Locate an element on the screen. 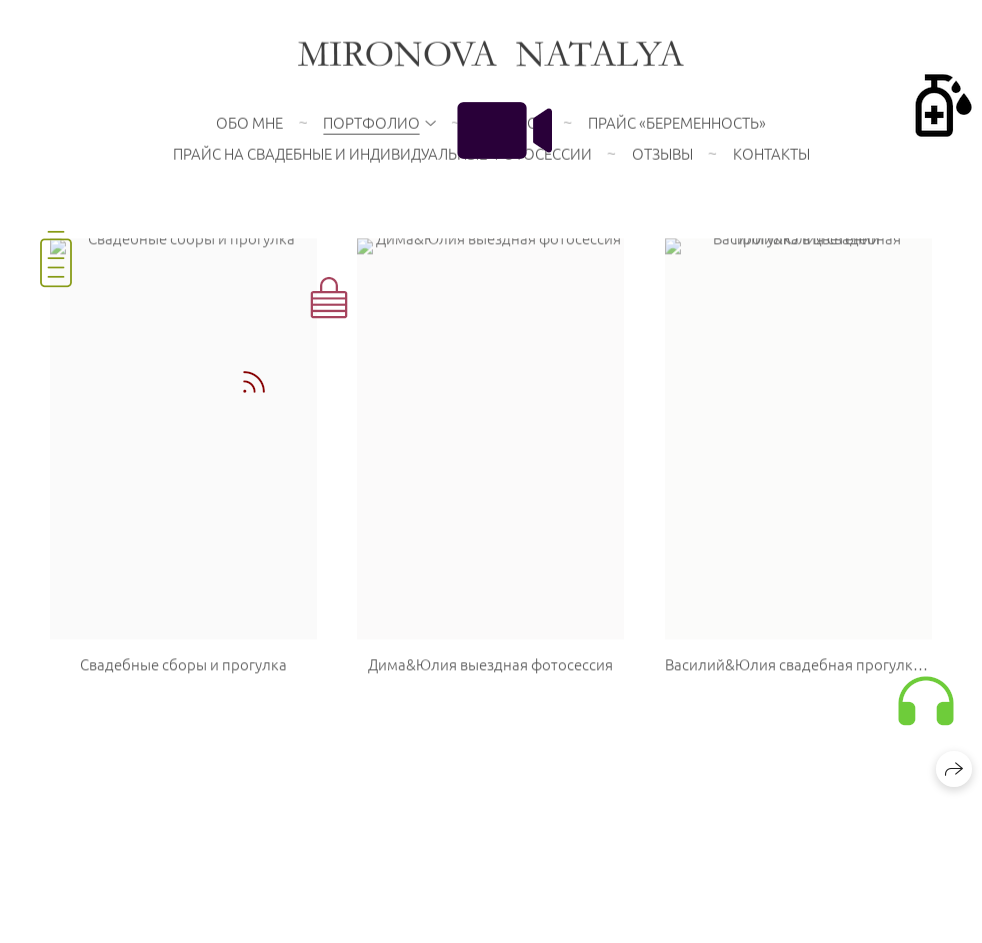  subscribe to RSS feed is located at coordinates (252, 383).